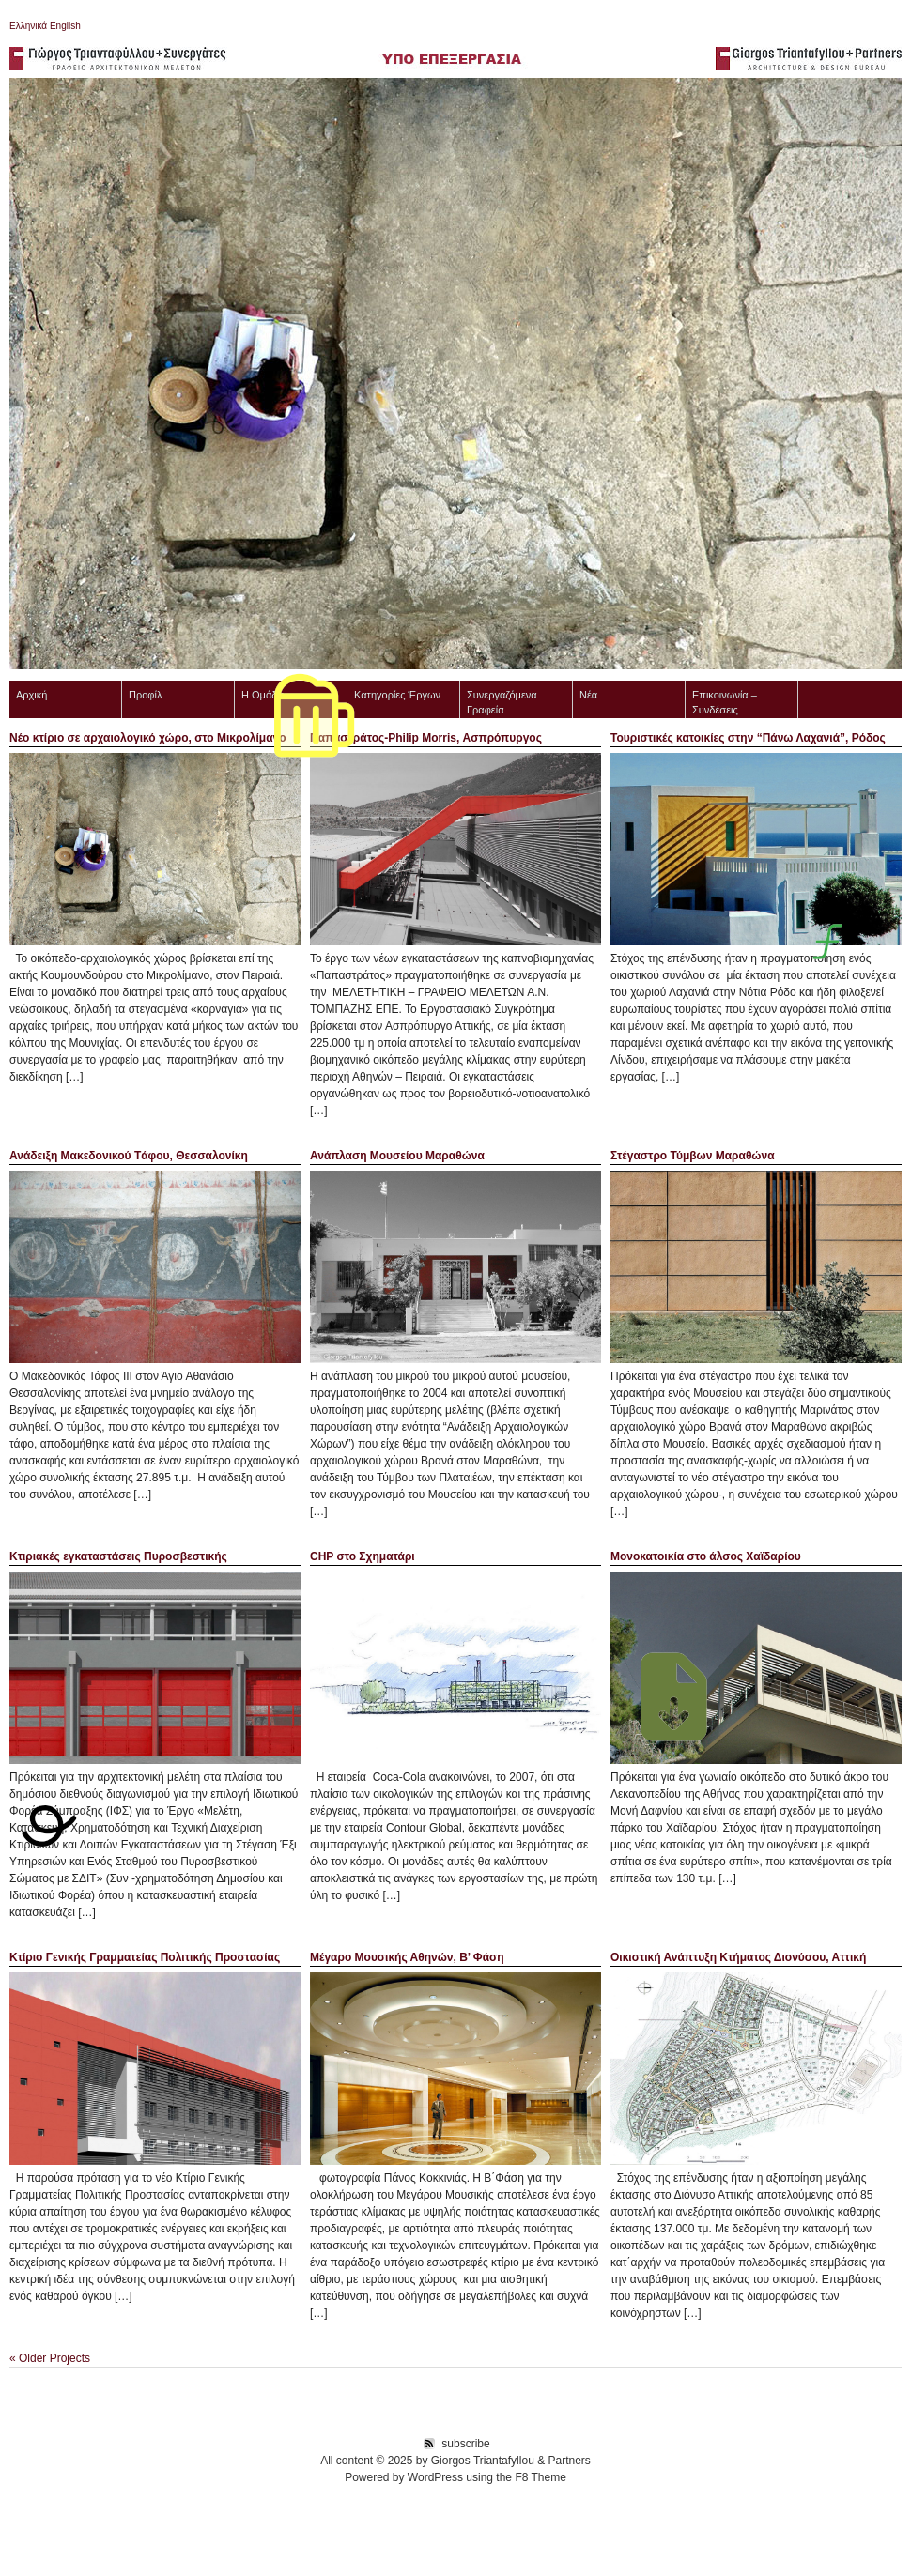 The width and height of the screenshot is (911, 2576). I want to click on access function or formula editor, so click(827, 942).